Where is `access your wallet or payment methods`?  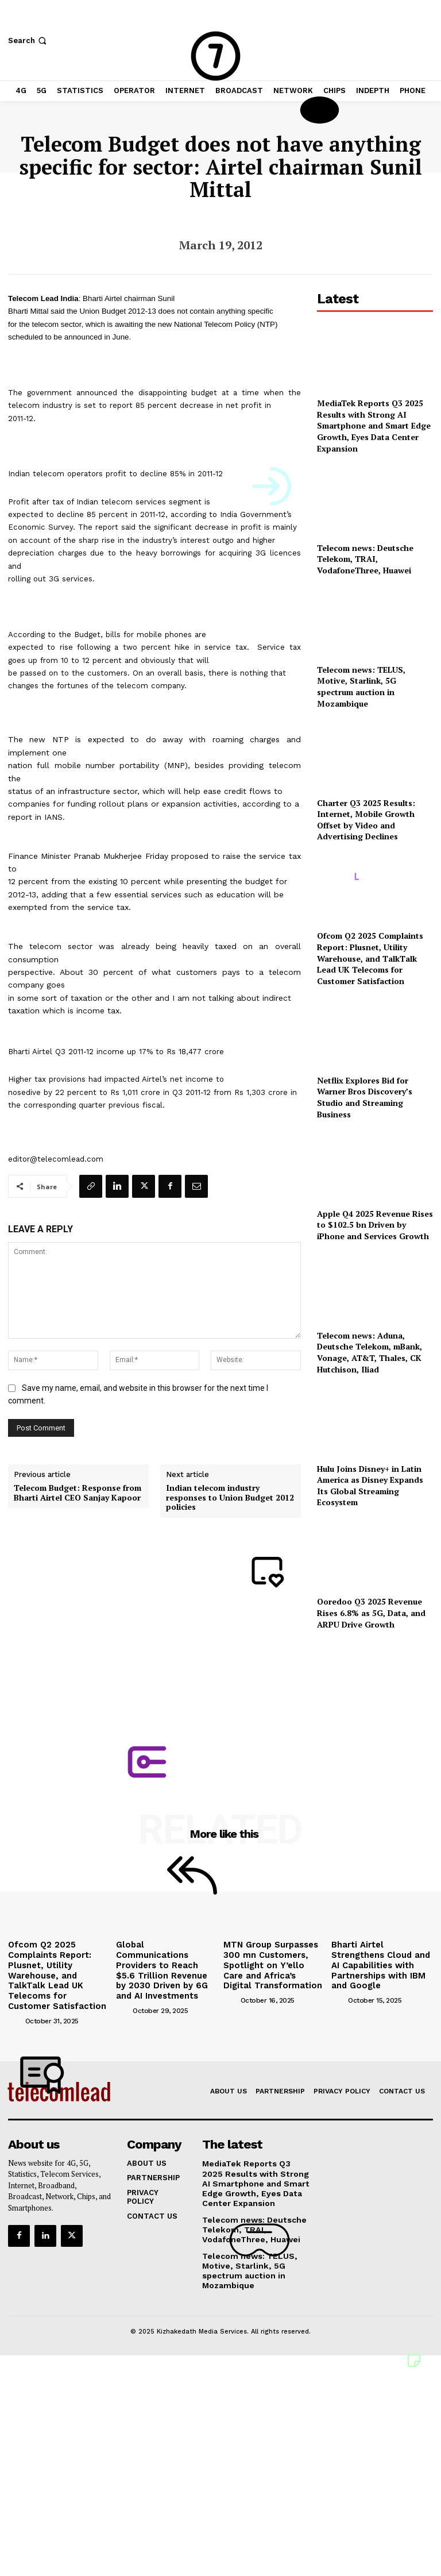 access your wallet or payment methods is located at coordinates (146, 1762).